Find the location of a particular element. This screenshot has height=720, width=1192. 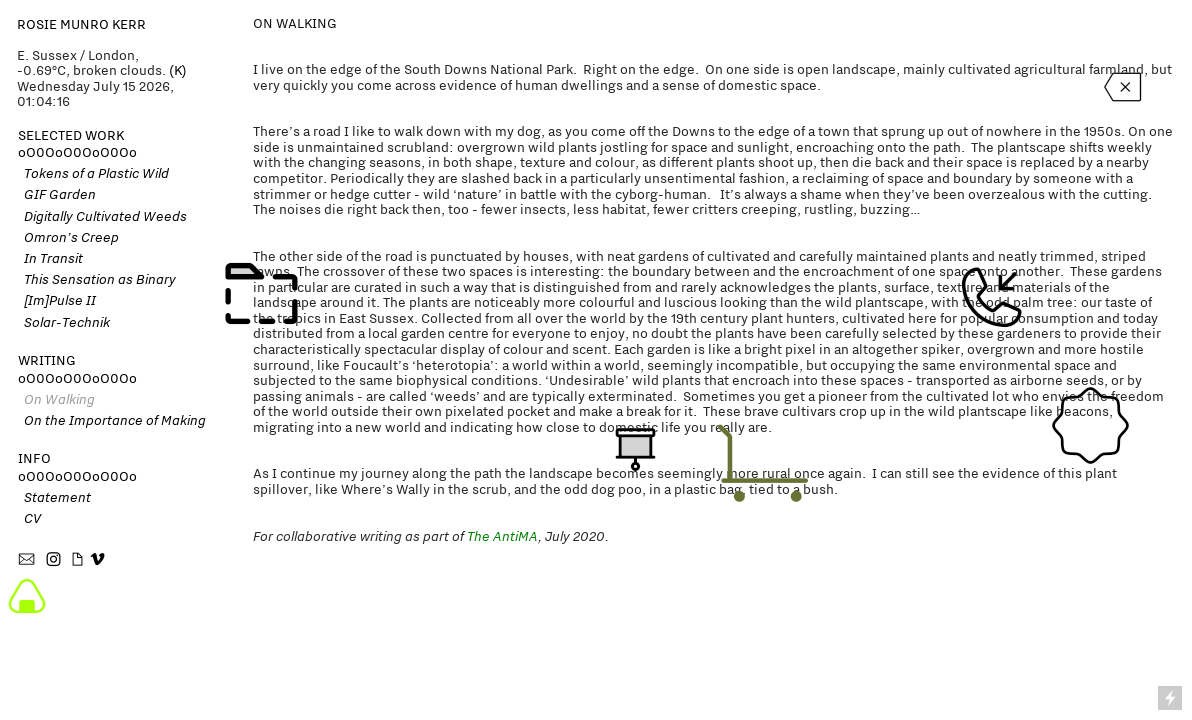

food or restaurant category indicator is located at coordinates (27, 596).